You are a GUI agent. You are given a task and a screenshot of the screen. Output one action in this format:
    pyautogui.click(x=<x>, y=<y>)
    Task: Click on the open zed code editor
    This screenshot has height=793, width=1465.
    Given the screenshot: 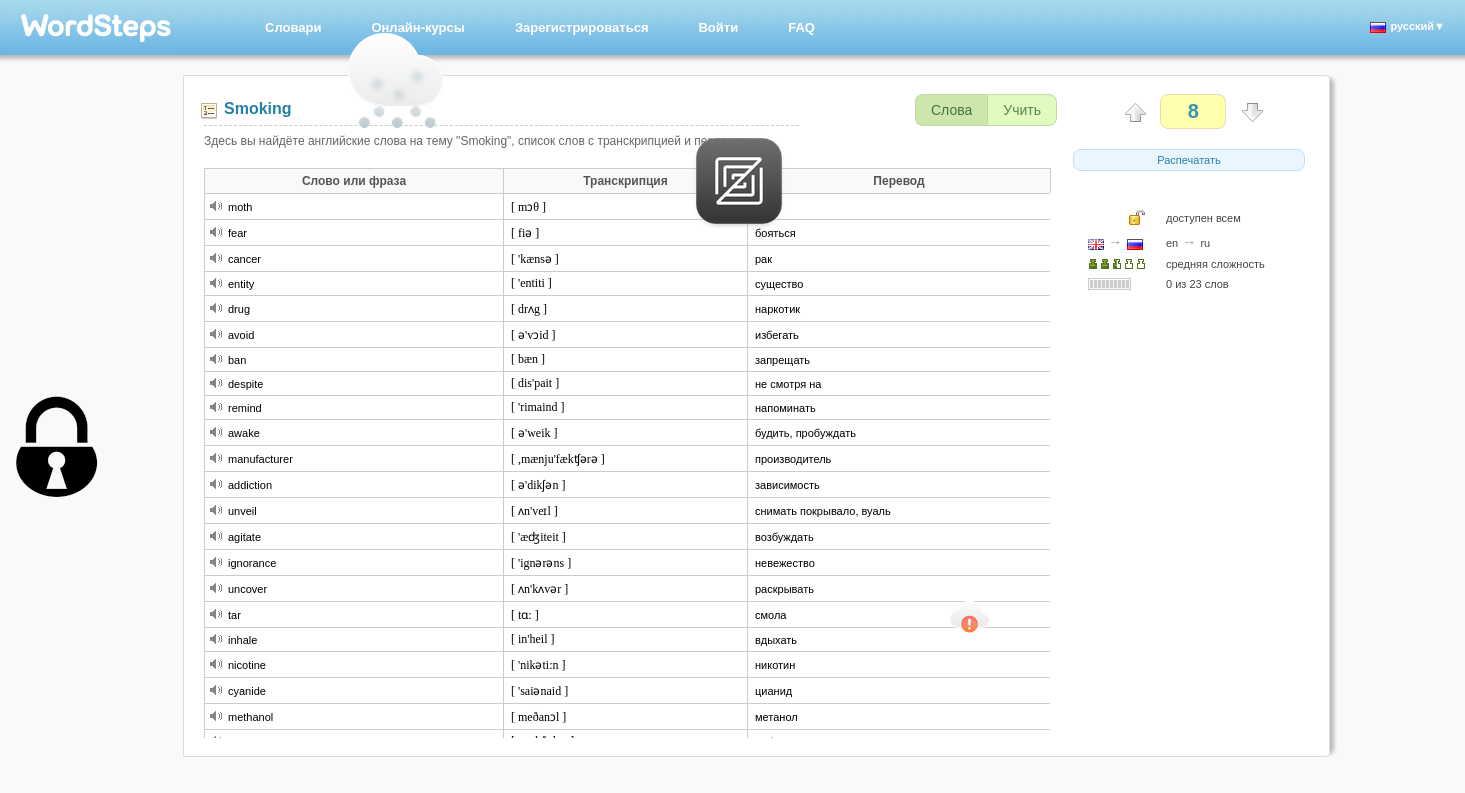 What is the action you would take?
    pyautogui.click(x=739, y=181)
    